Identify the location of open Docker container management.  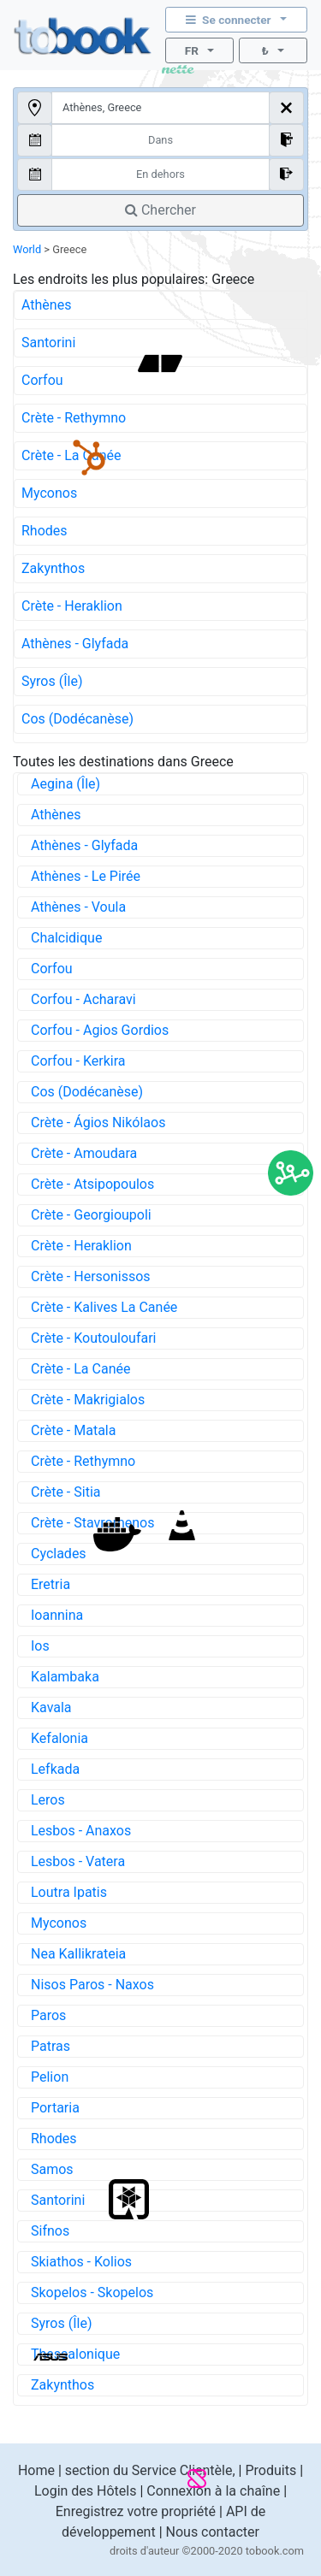
(117, 1534).